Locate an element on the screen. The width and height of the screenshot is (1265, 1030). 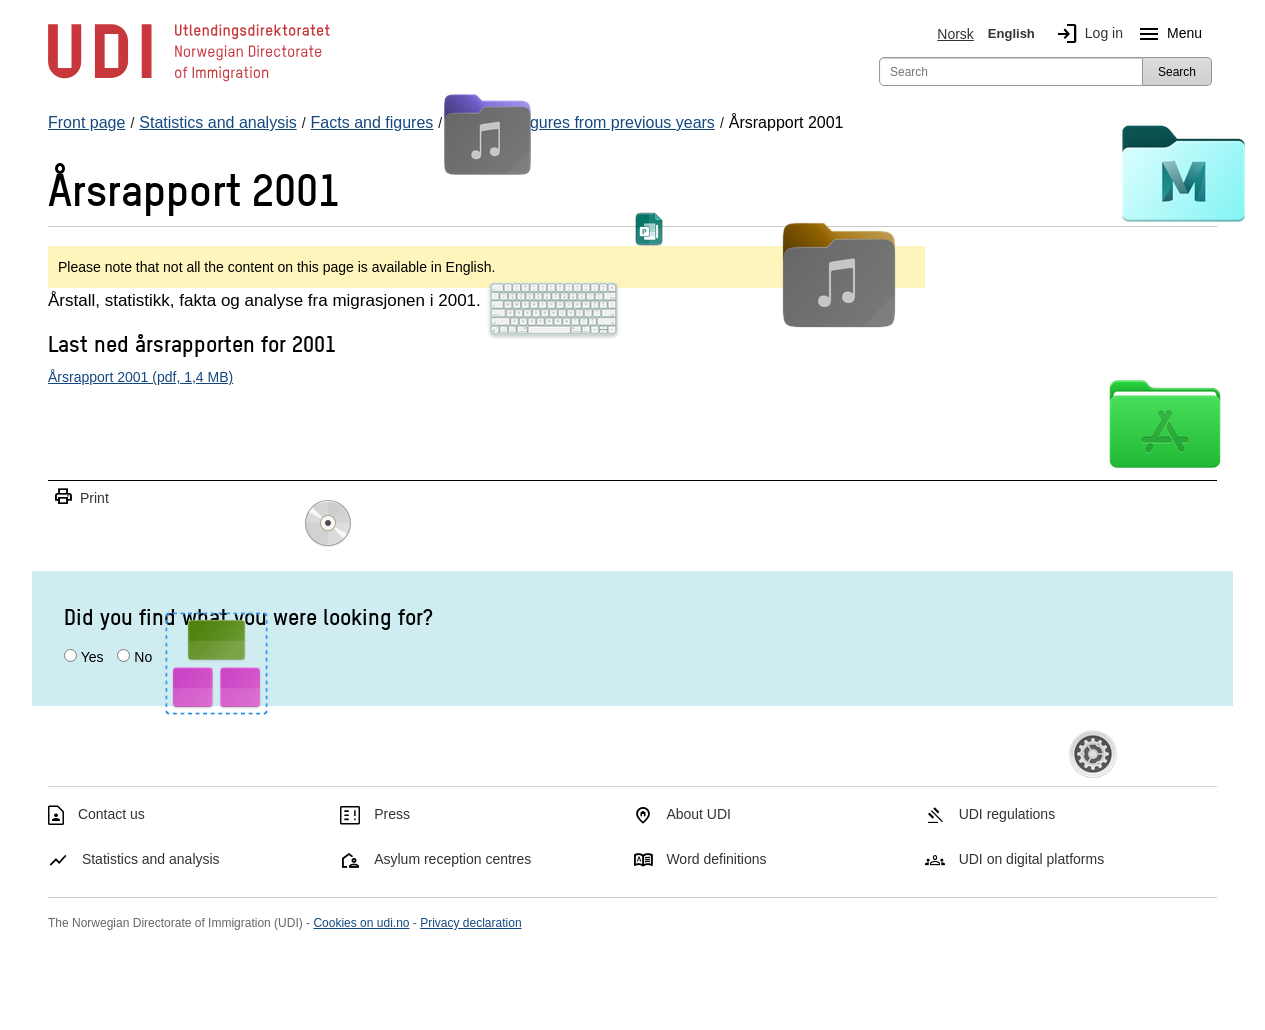
open templates folder is located at coordinates (1165, 424).